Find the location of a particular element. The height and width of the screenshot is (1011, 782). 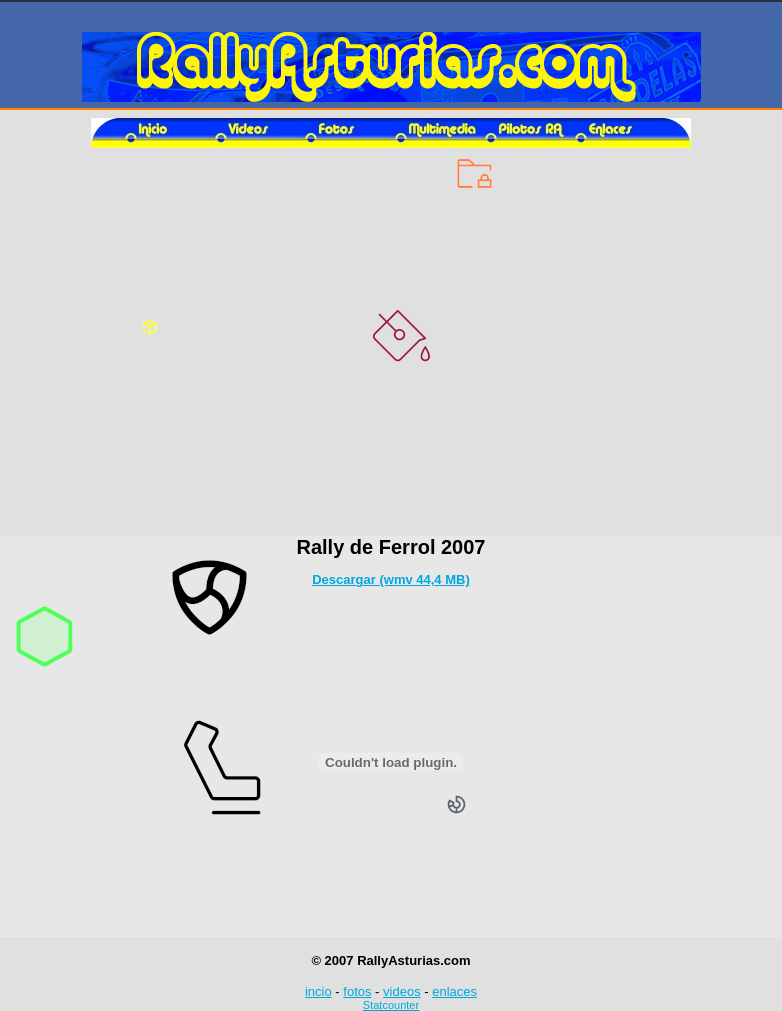

select or reserve a seat is located at coordinates (220, 767).